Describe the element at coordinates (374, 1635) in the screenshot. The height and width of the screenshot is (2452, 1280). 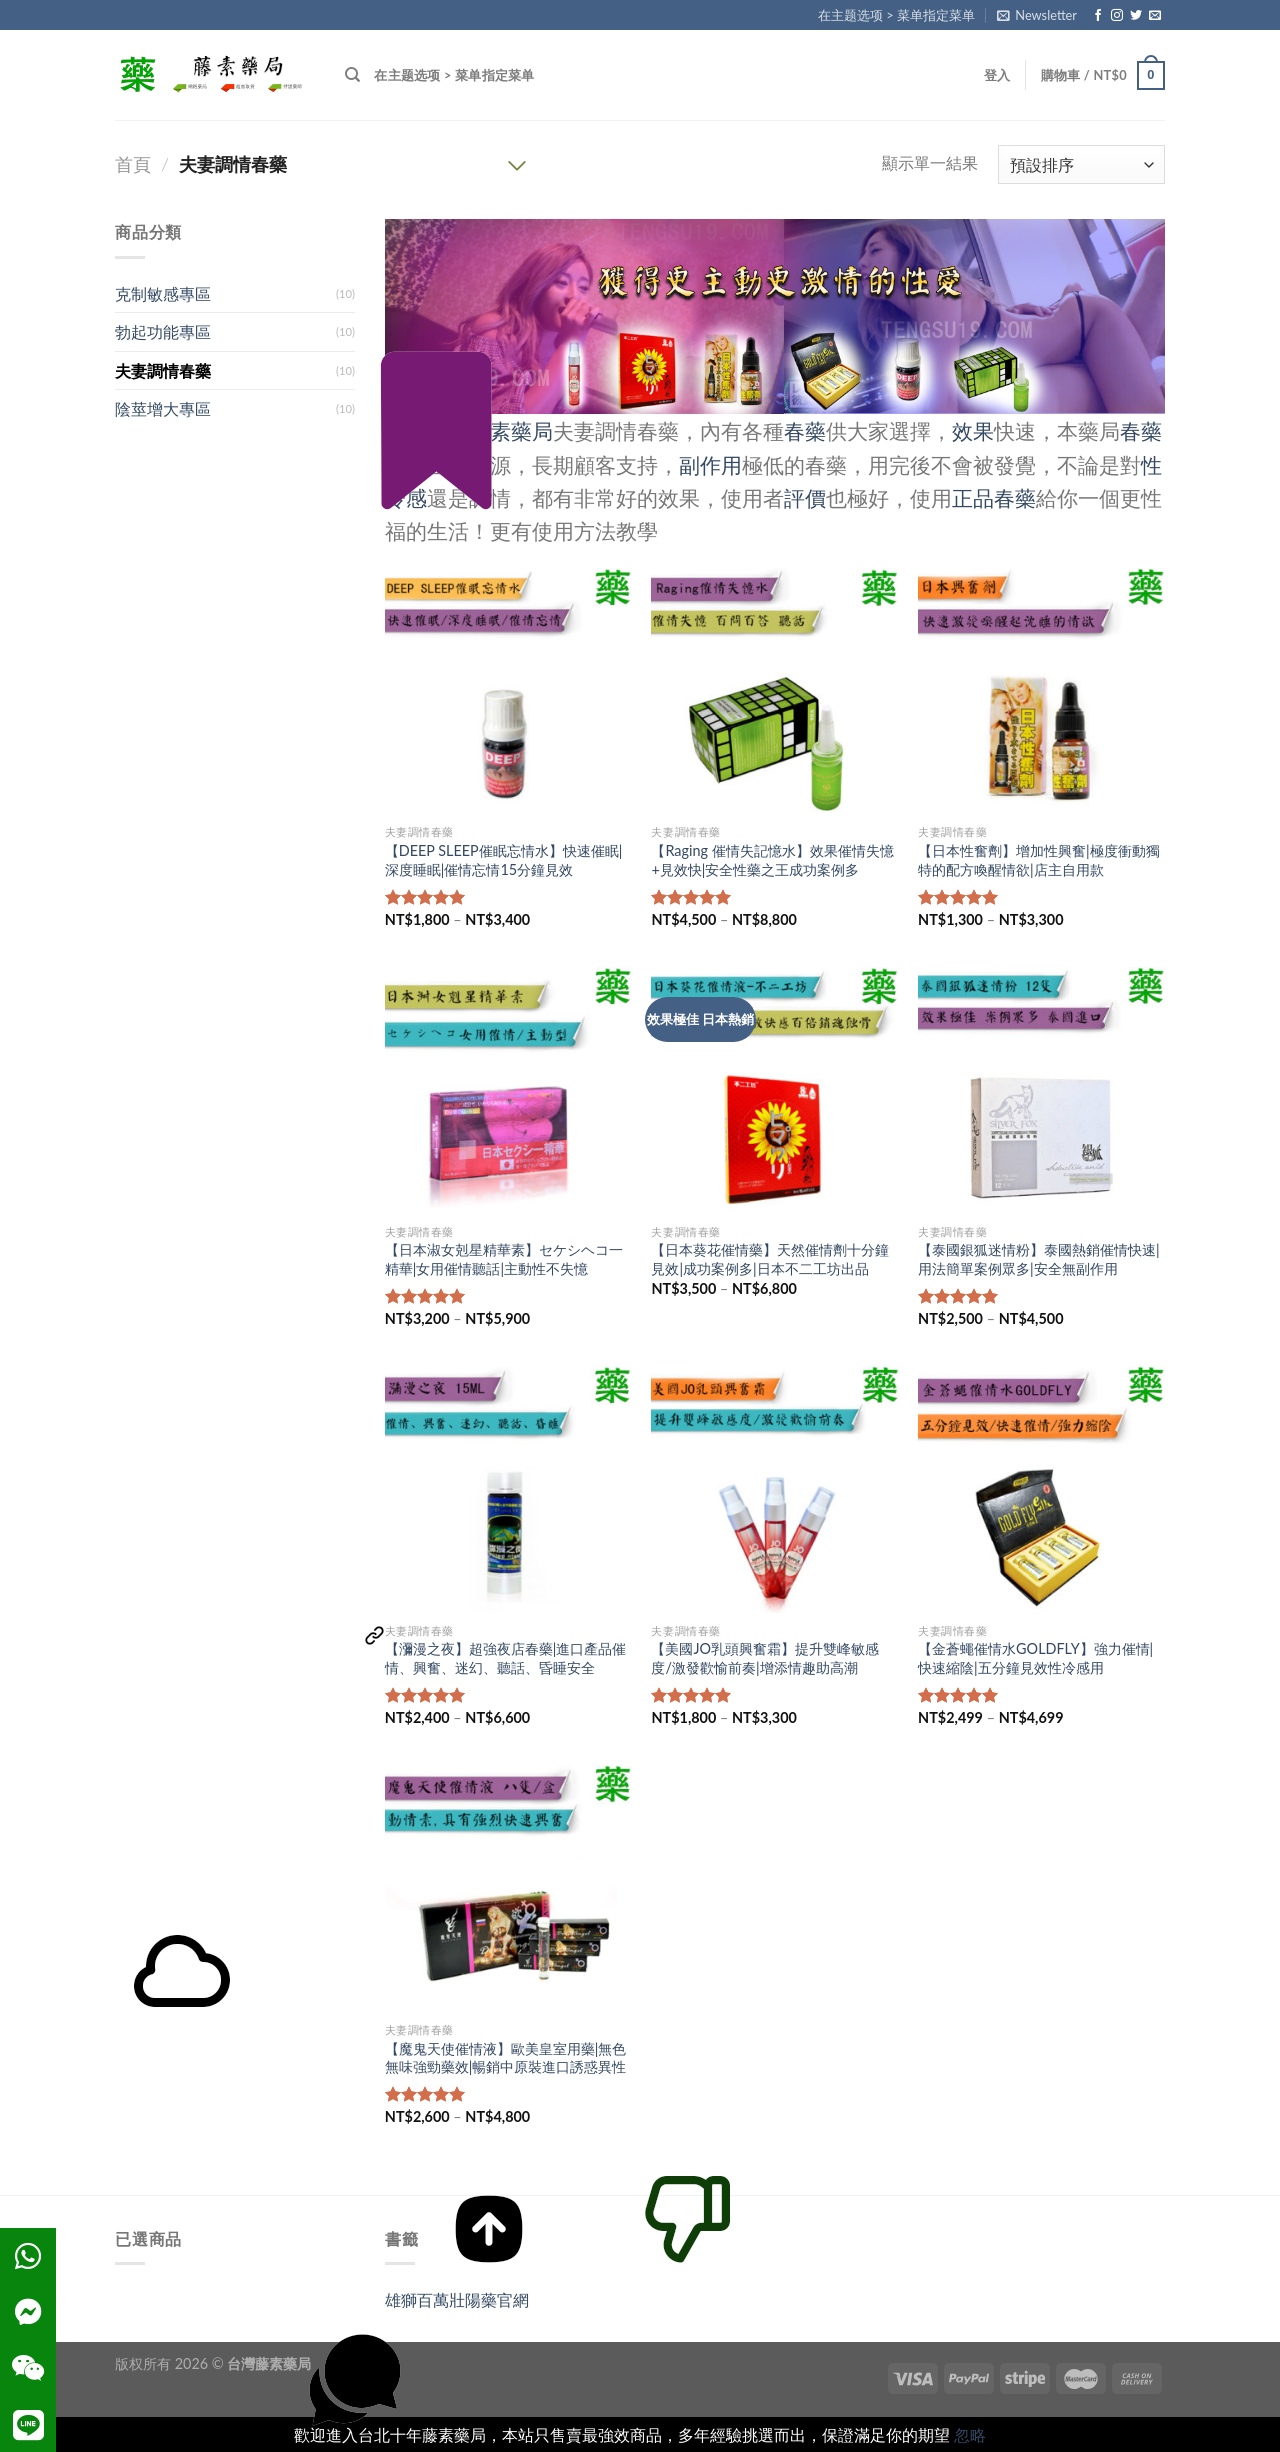
I see `copy or share a link` at that location.